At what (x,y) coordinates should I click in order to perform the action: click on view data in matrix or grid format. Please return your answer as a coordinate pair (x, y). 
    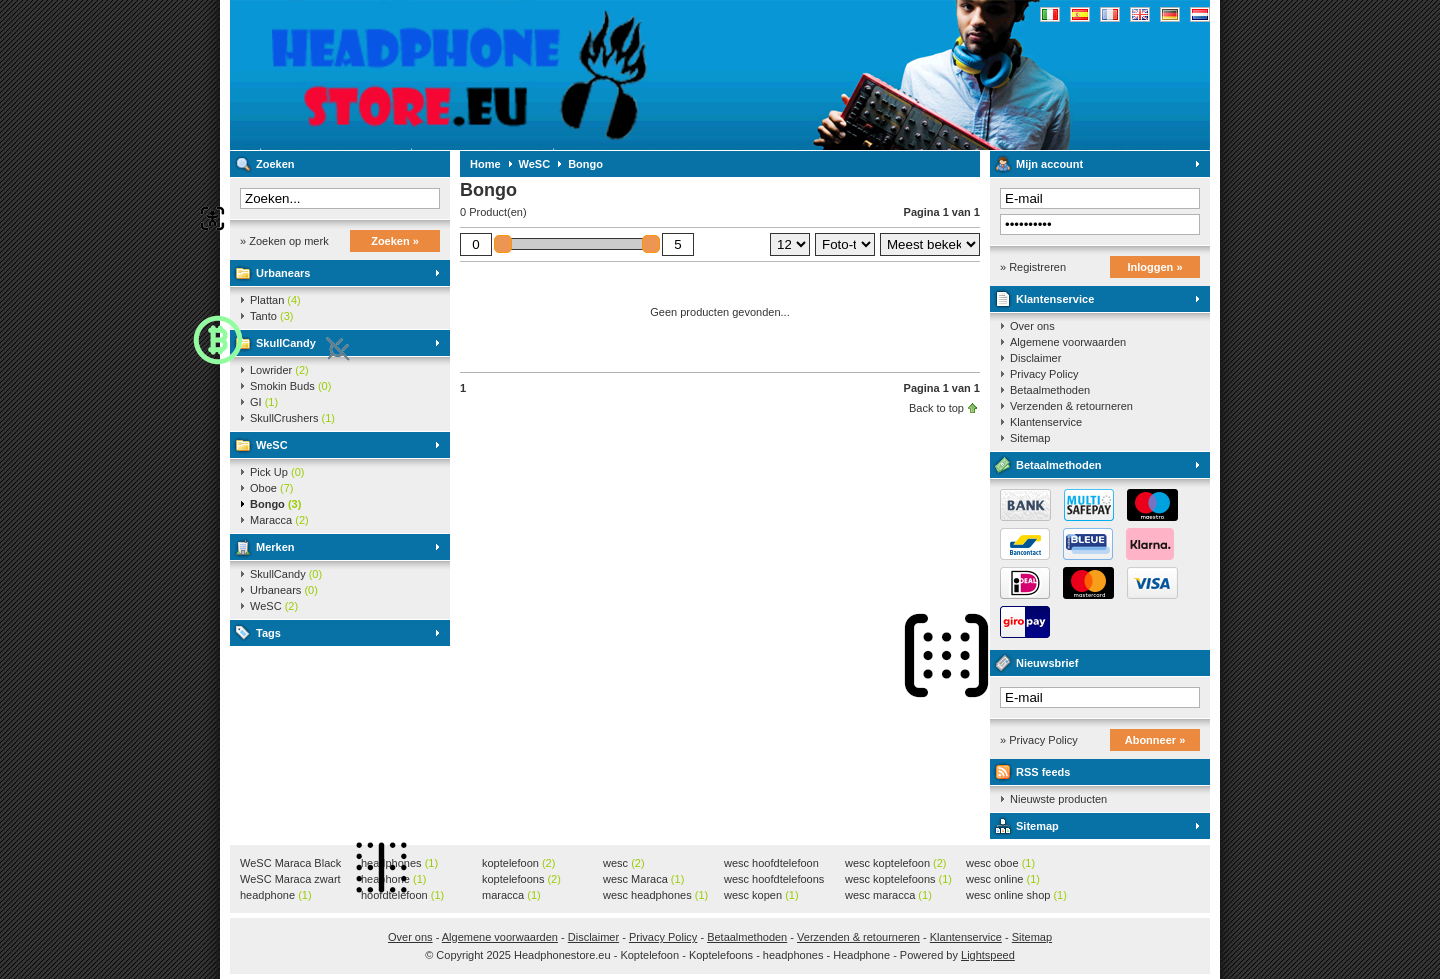
    Looking at the image, I should click on (946, 655).